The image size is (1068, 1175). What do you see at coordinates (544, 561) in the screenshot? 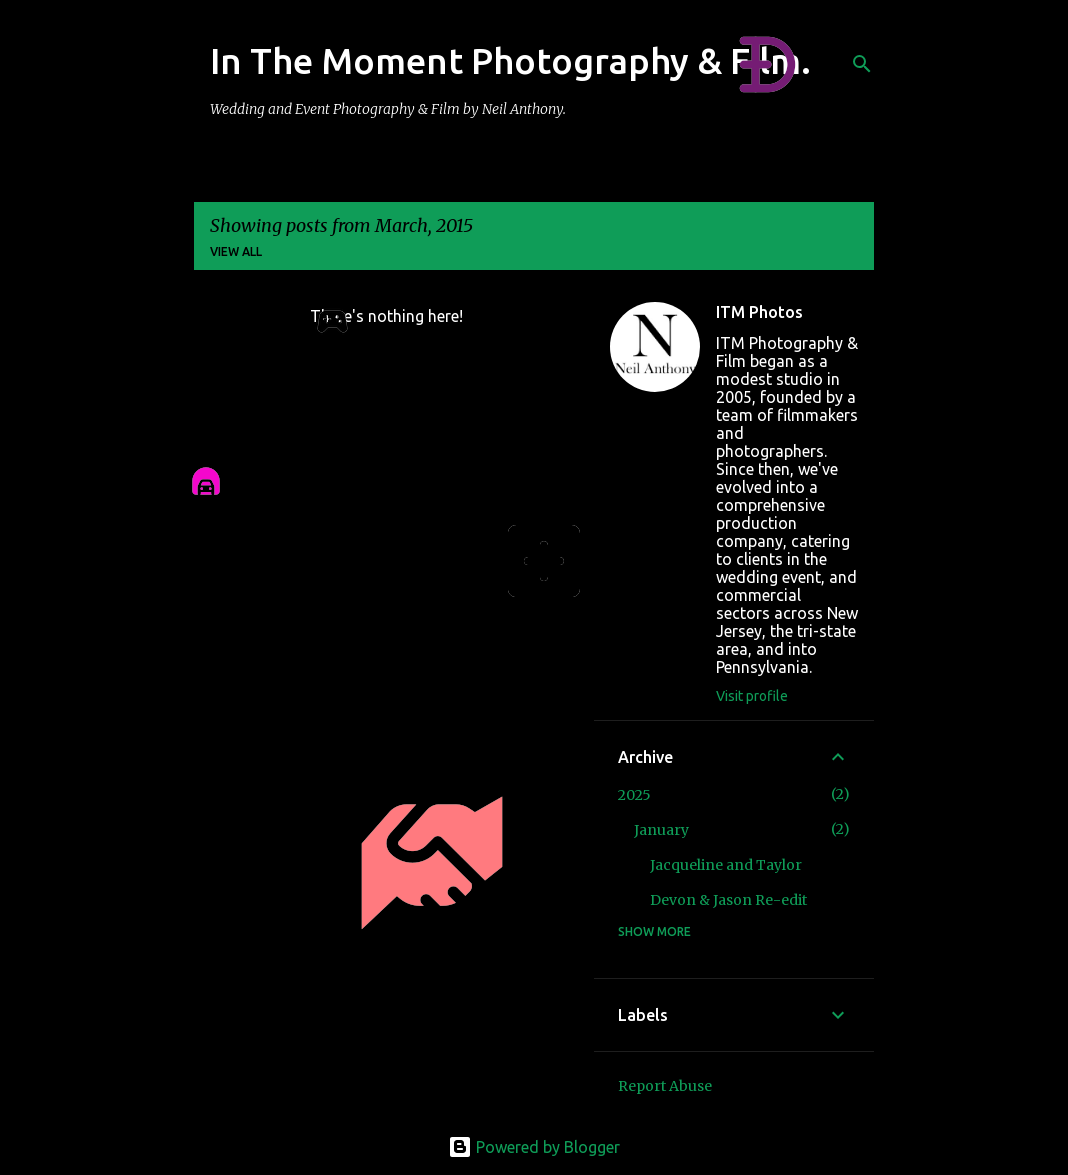
I see `add a new item or content` at bounding box center [544, 561].